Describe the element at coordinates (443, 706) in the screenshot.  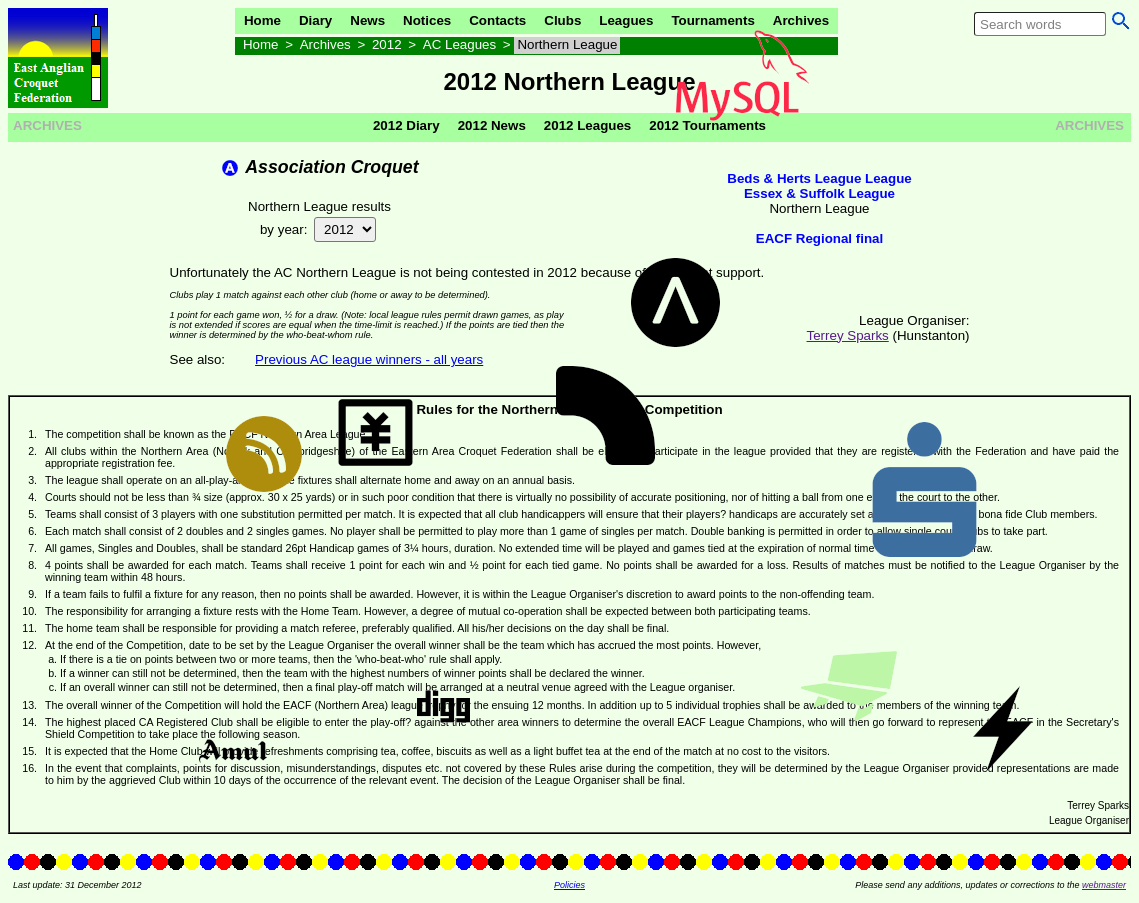
I see `digg social news website logo` at that location.